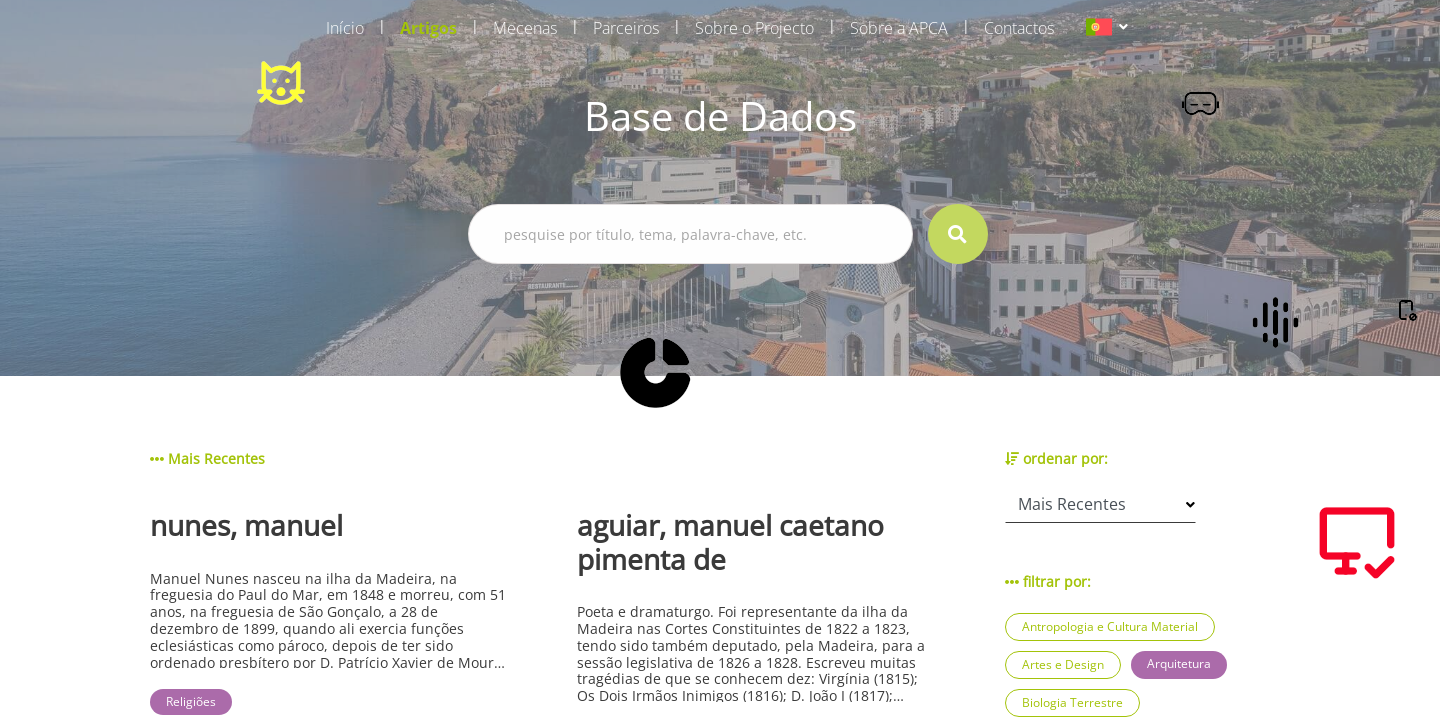  What do you see at coordinates (1357, 541) in the screenshot?
I see `device successfully connected` at bounding box center [1357, 541].